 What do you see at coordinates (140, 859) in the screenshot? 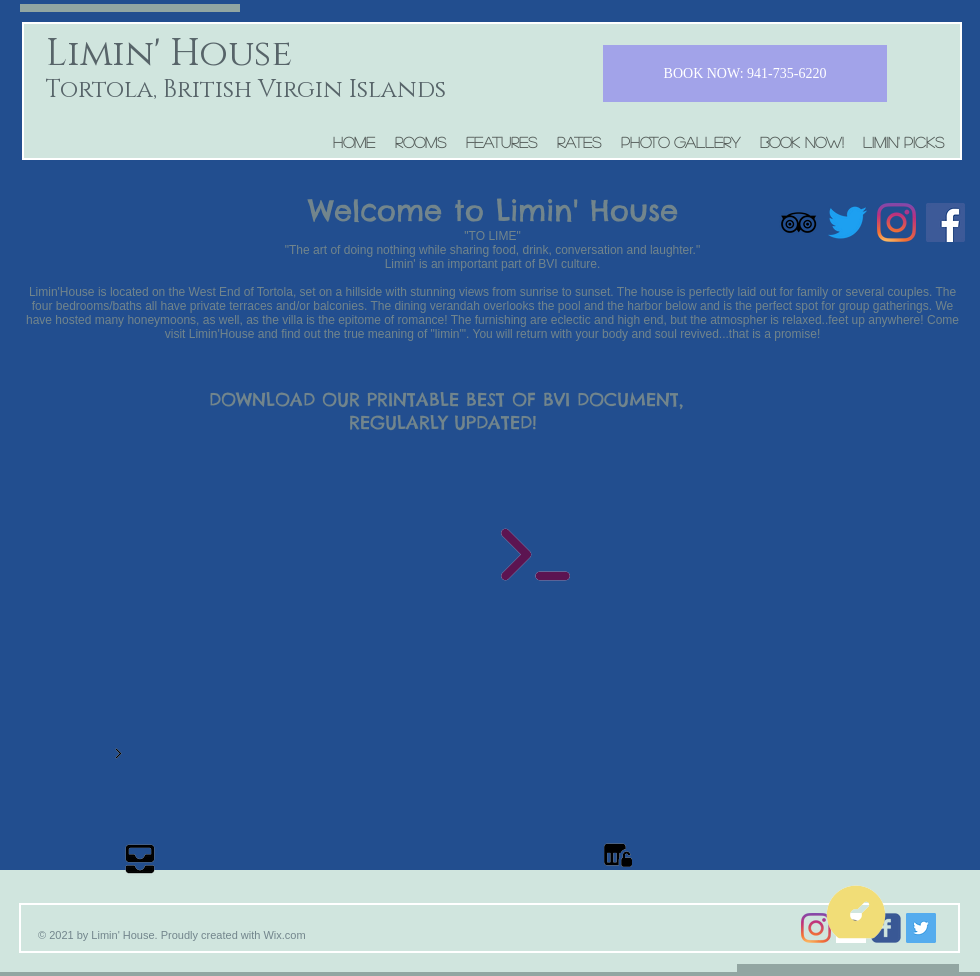
I see `view all inboxes` at bounding box center [140, 859].